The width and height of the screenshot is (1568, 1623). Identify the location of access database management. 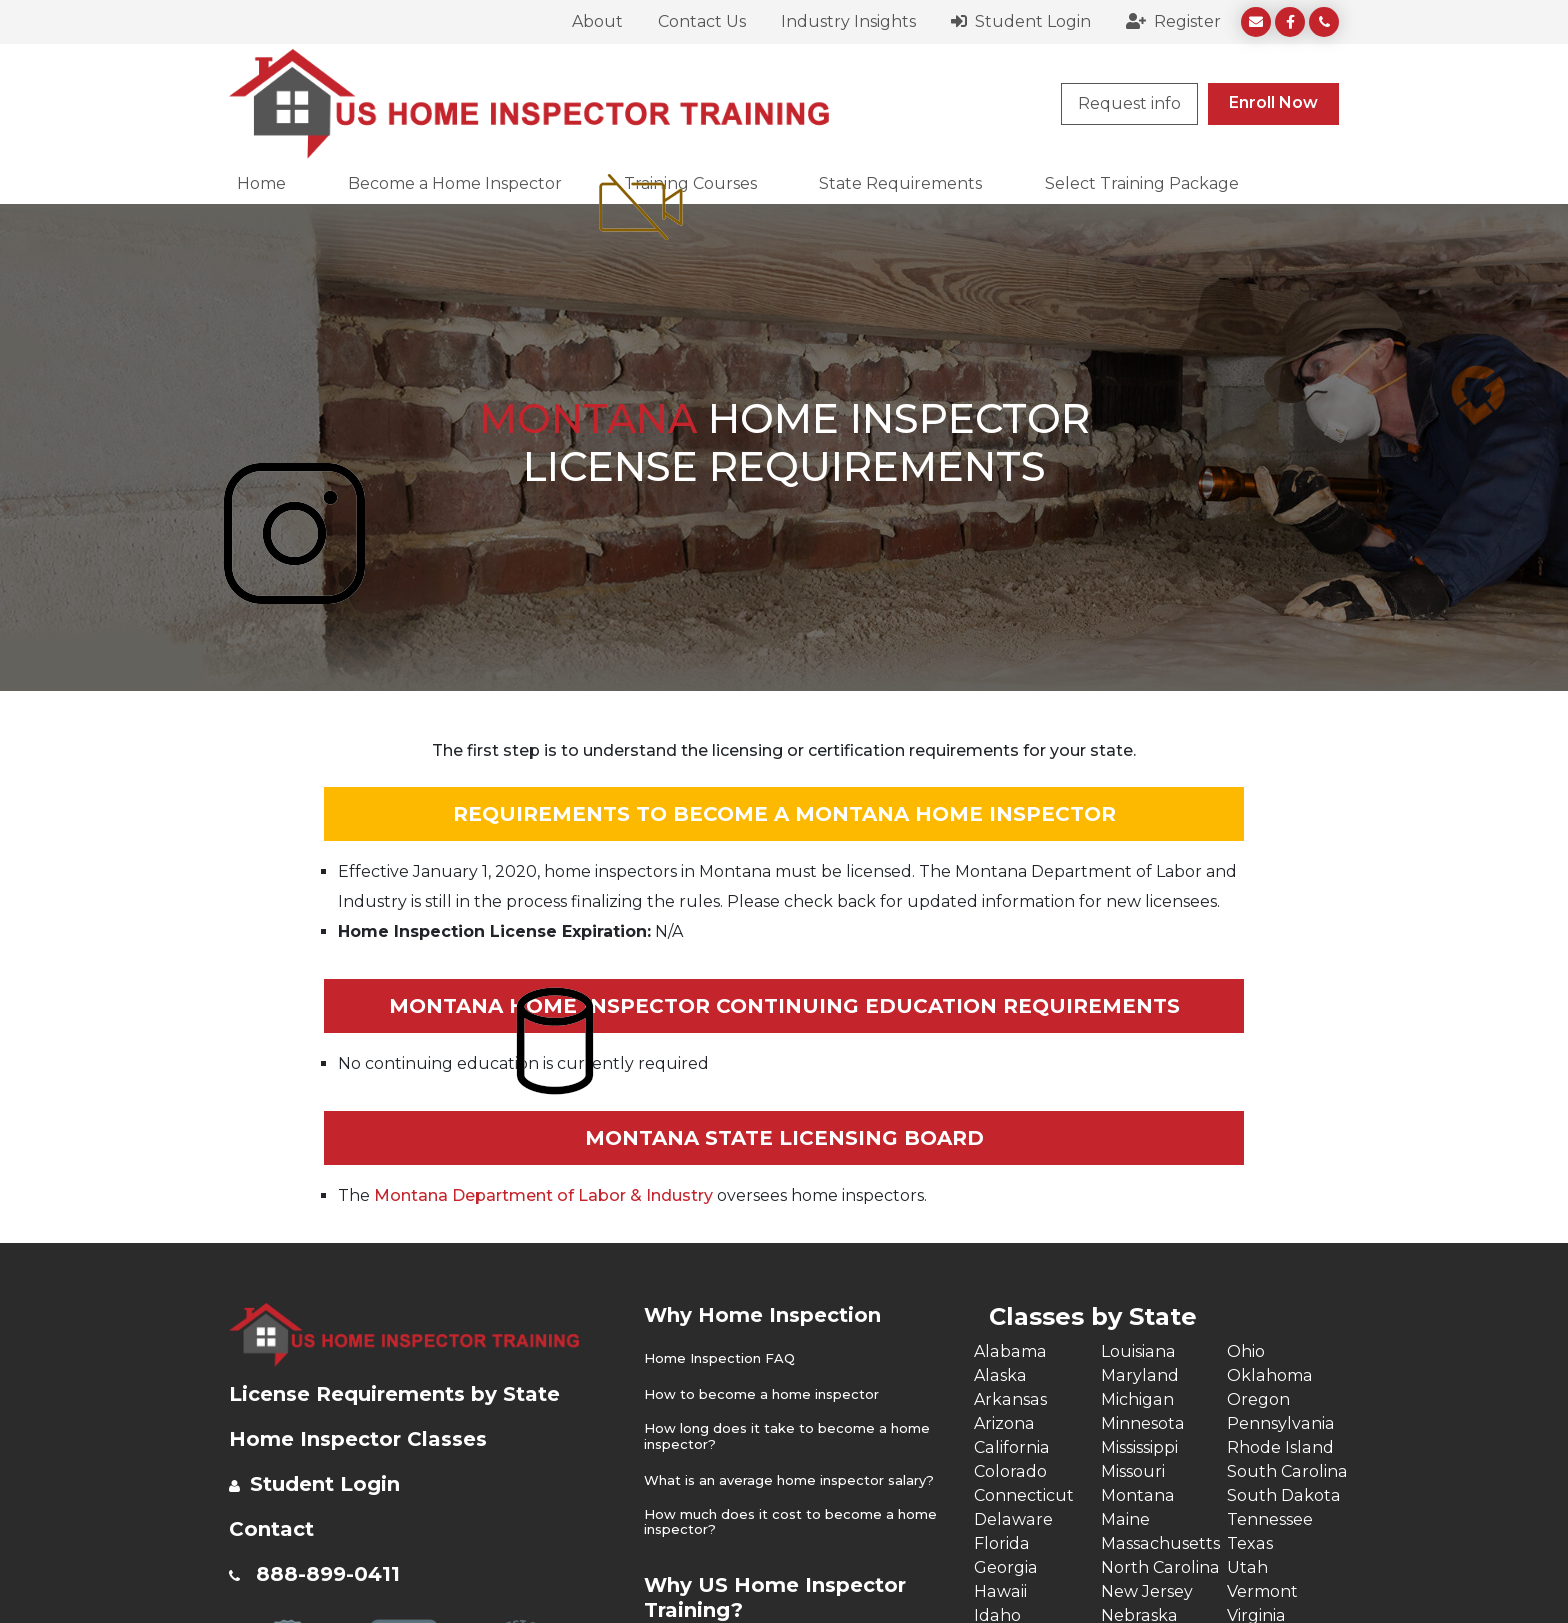
(555, 1041).